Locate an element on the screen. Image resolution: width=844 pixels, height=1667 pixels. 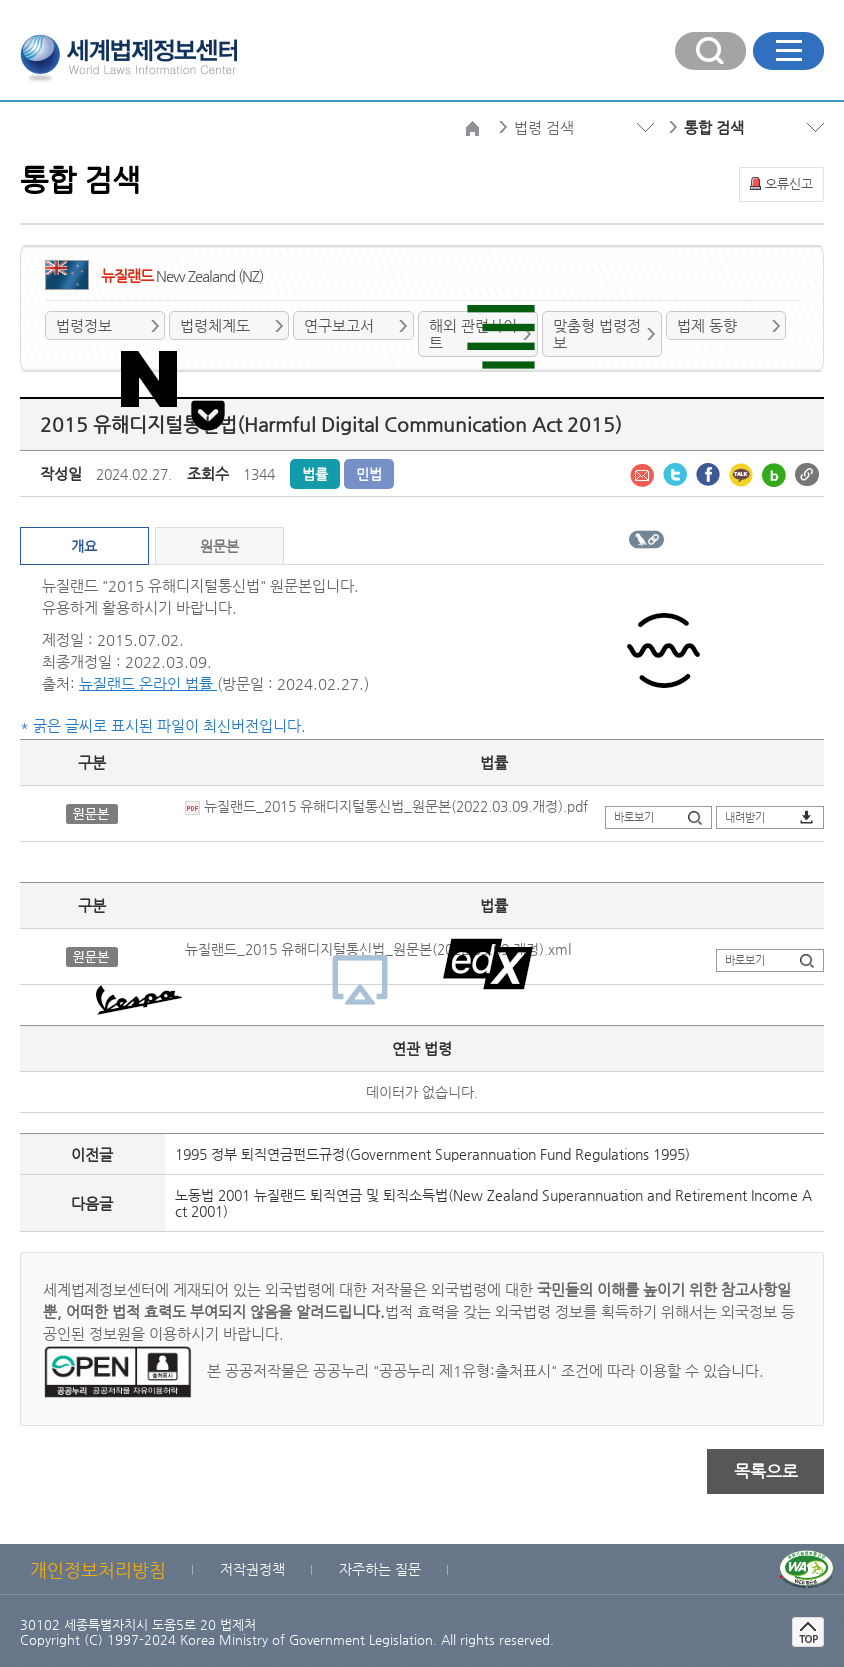
SonarQube for IDE logo is located at coordinates (663, 650).